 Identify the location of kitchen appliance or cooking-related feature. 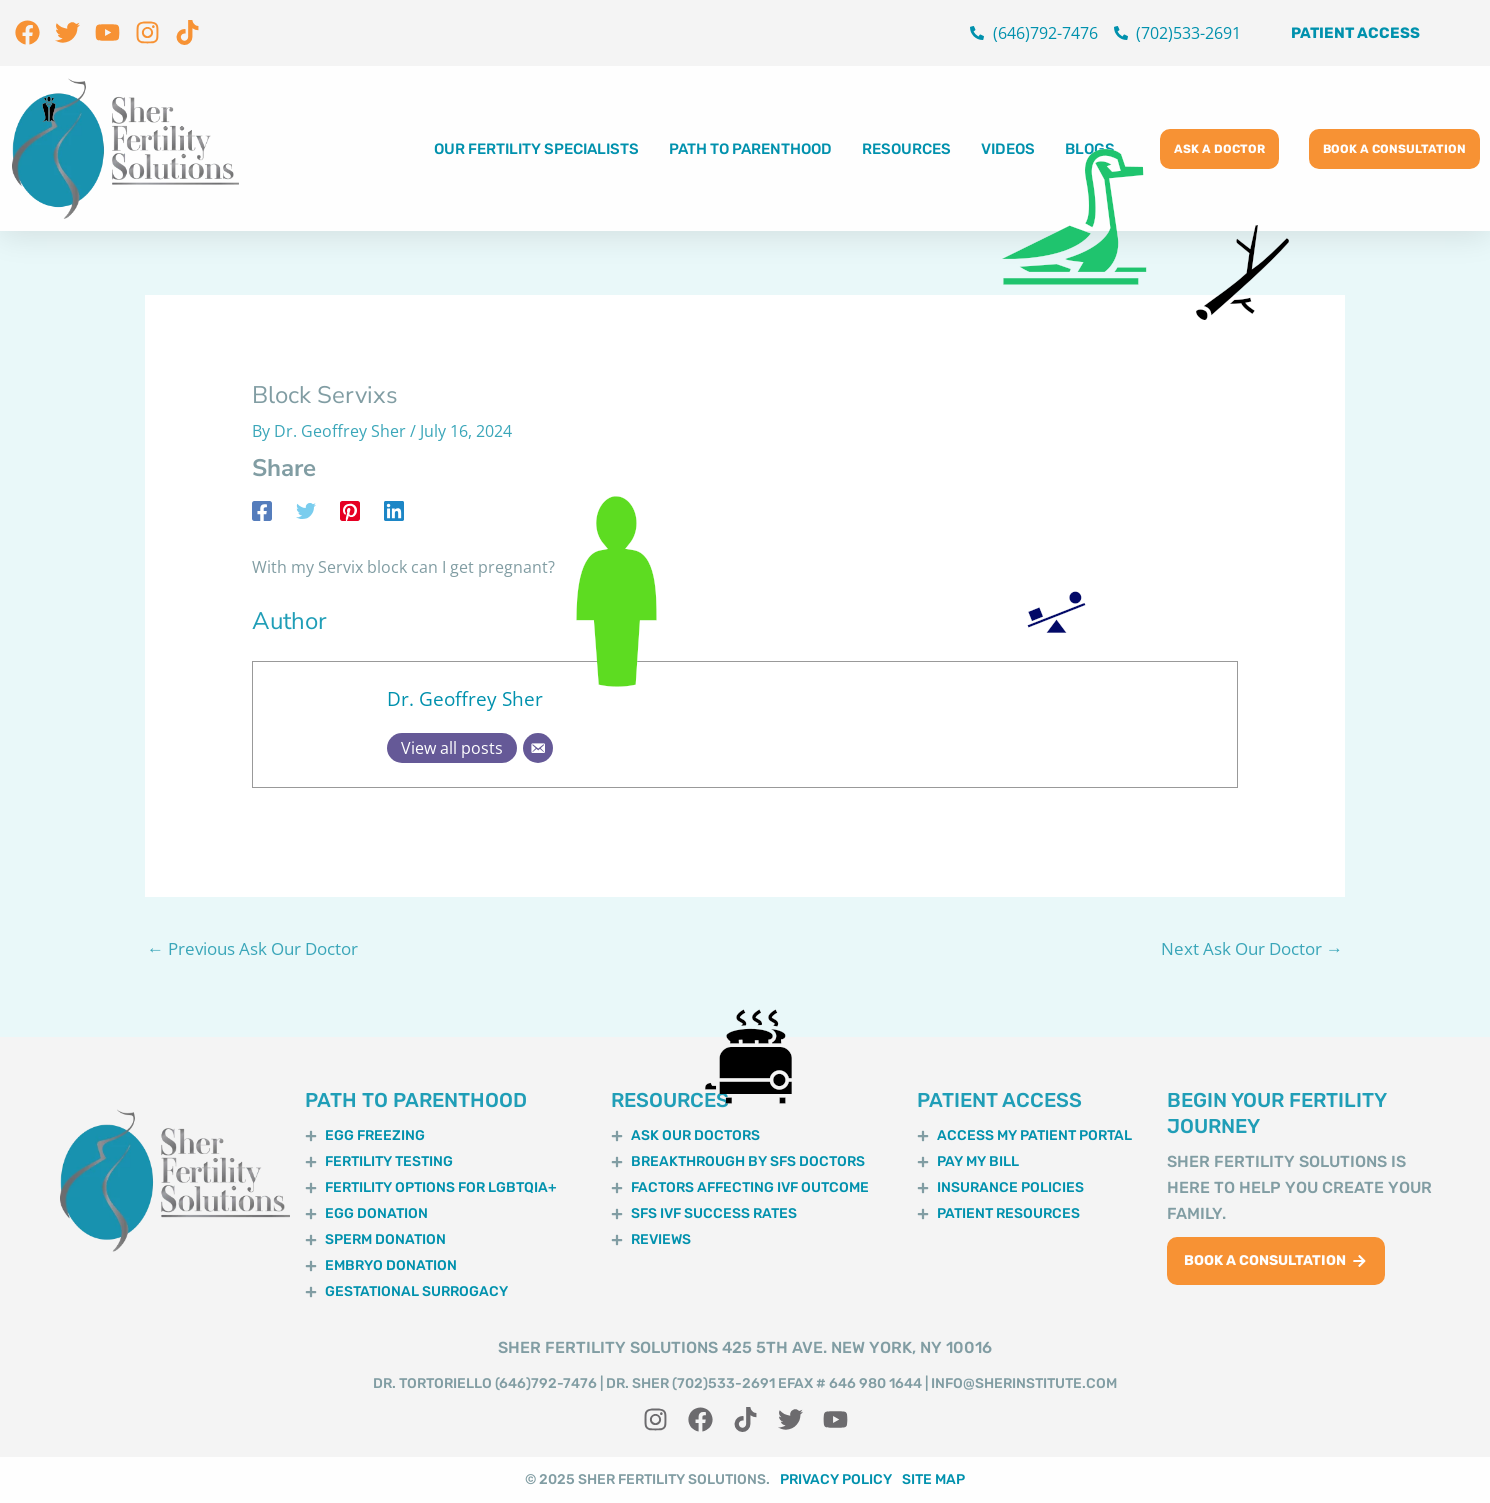
(748, 1056).